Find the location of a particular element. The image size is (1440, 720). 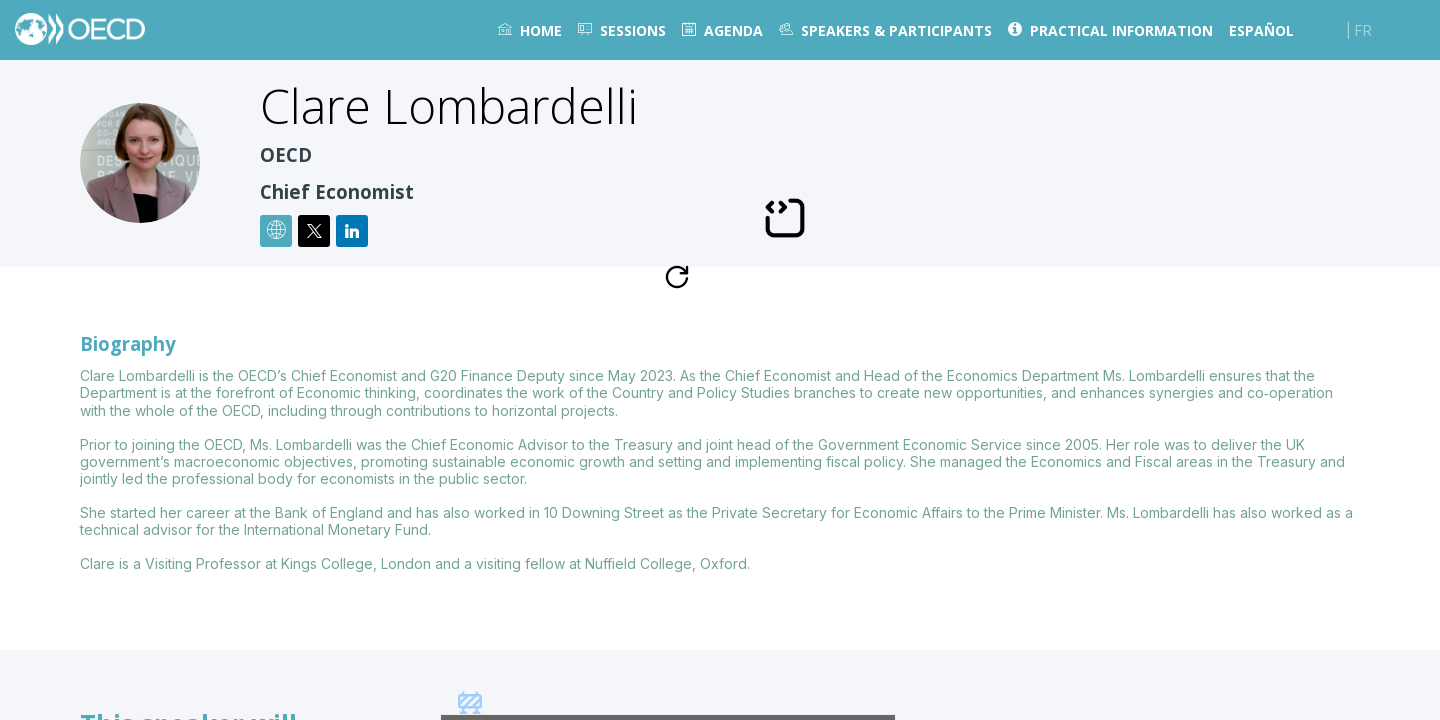

refresh the current page or content is located at coordinates (677, 277).